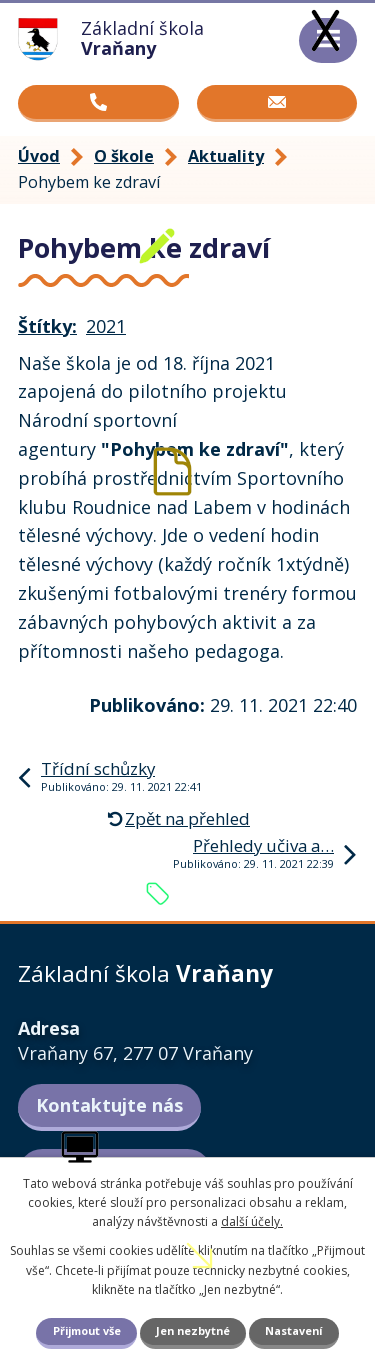  What do you see at coordinates (157, 246) in the screenshot?
I see `edit content or text` at bounding box center [157, 246].